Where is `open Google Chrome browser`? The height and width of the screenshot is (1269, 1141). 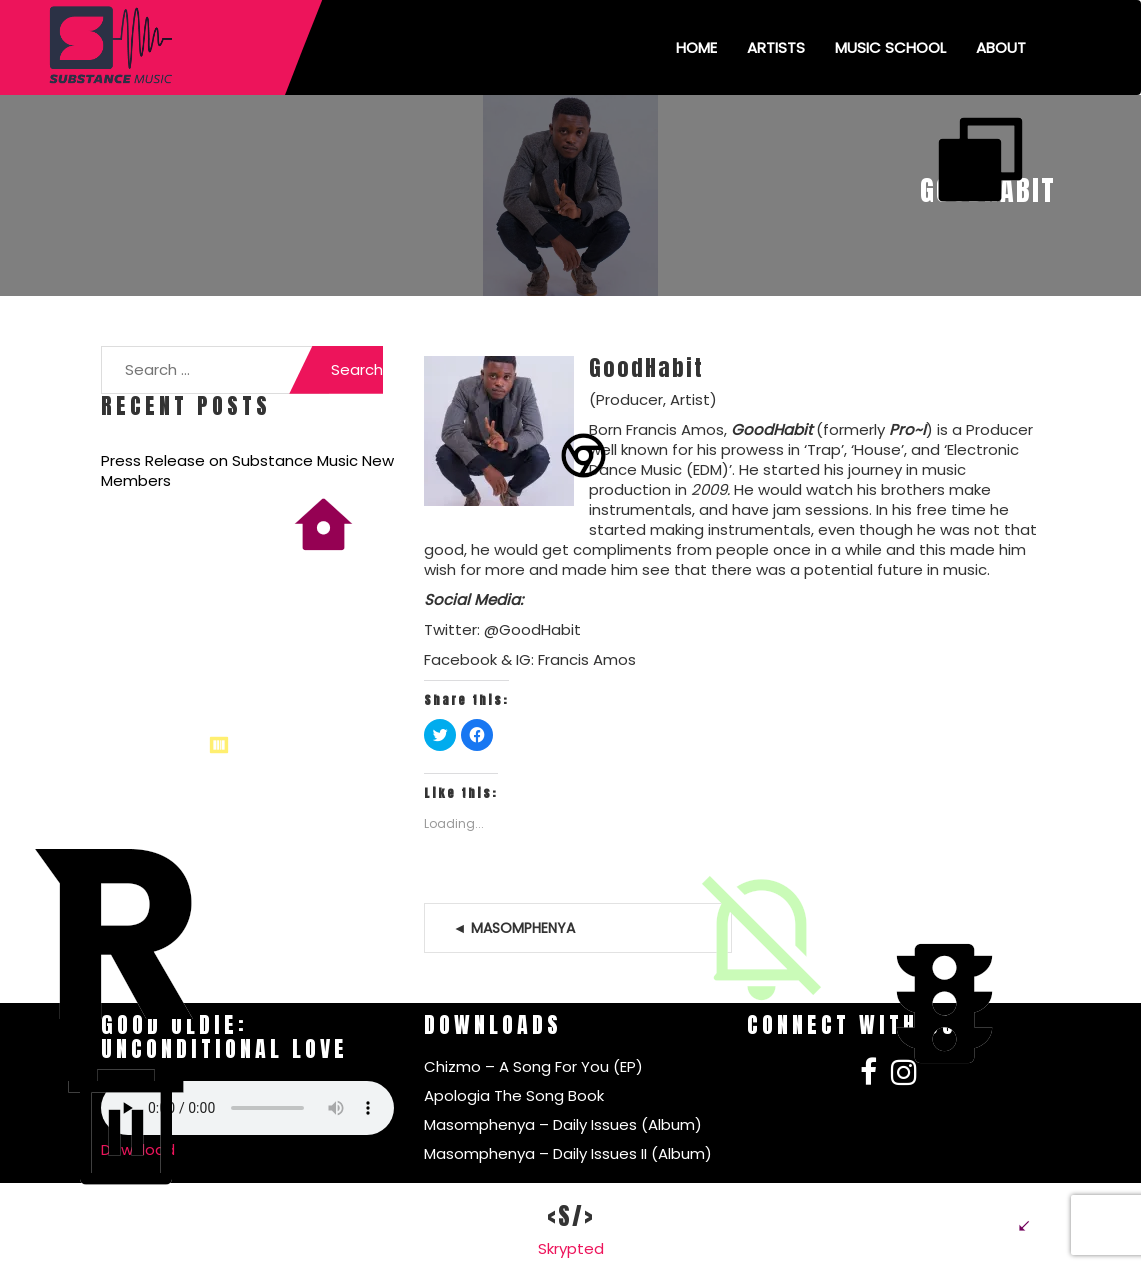
open Google Chrome browser is located at coordinates (583, 455).